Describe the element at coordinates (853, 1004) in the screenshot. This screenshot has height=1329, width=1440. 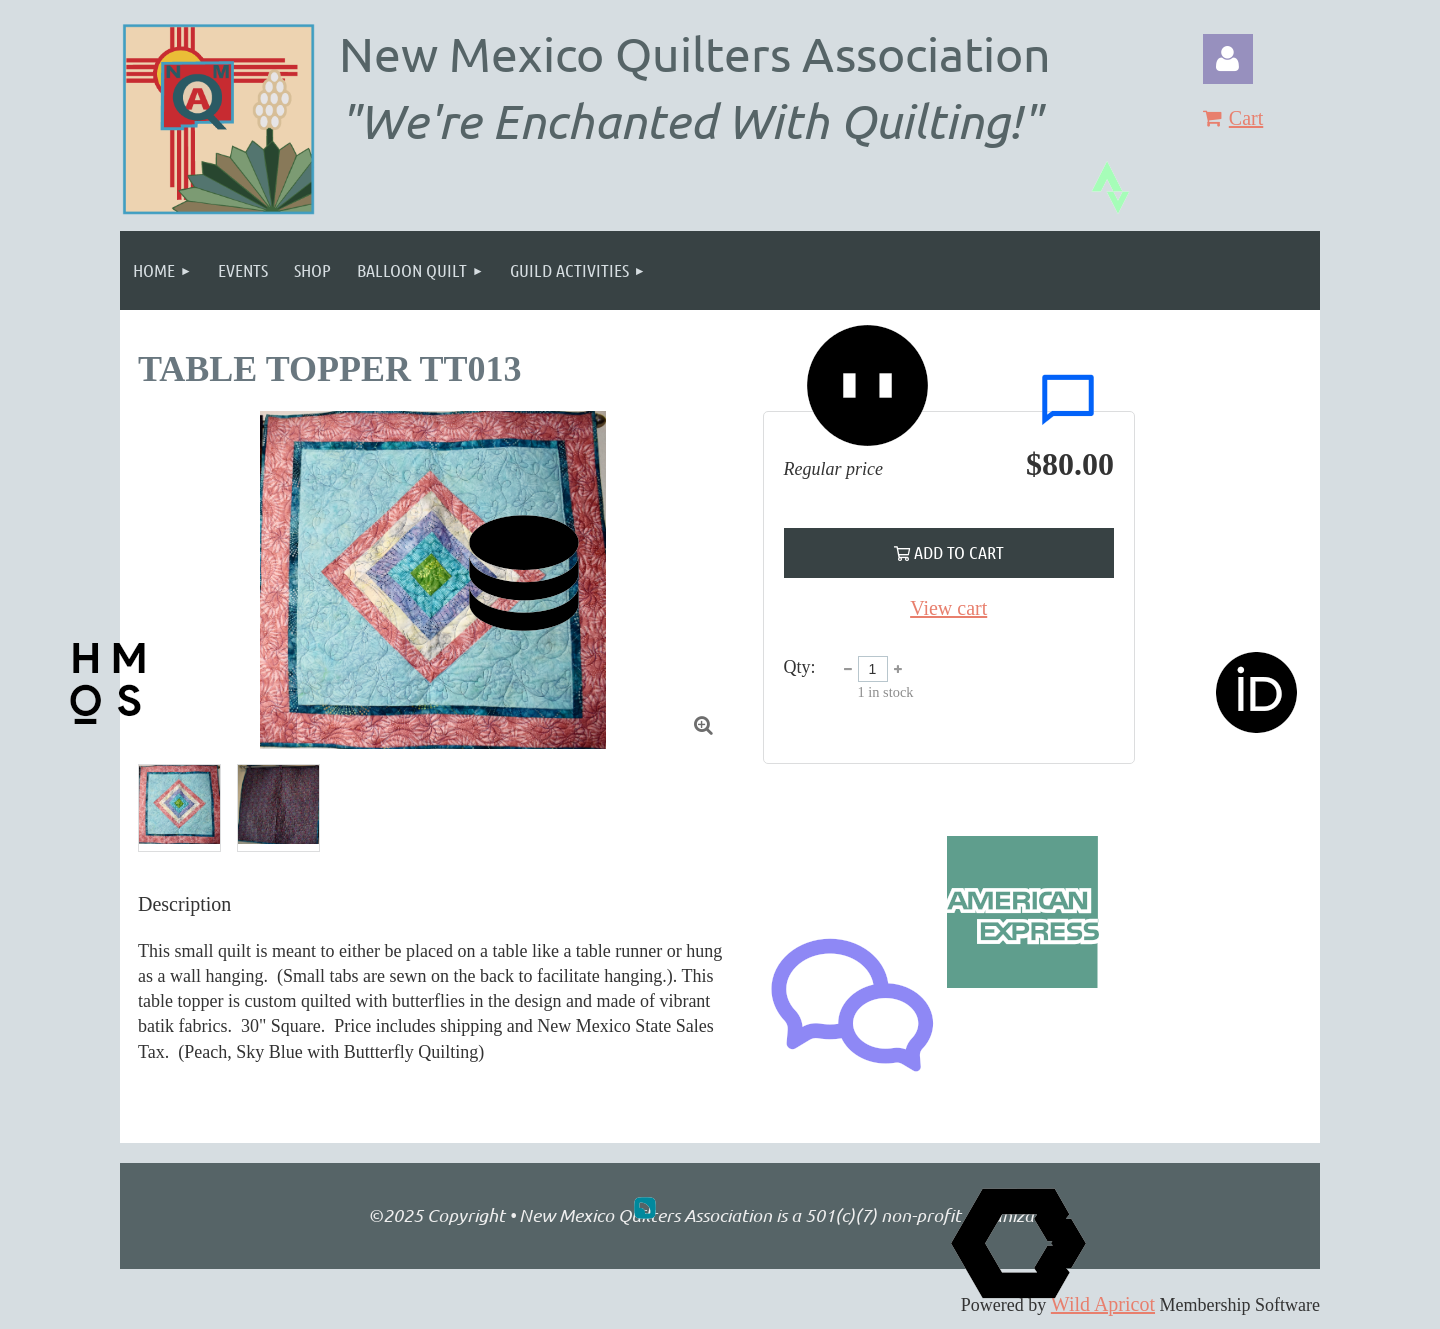
I see `open WeChat messaging app` at that location.